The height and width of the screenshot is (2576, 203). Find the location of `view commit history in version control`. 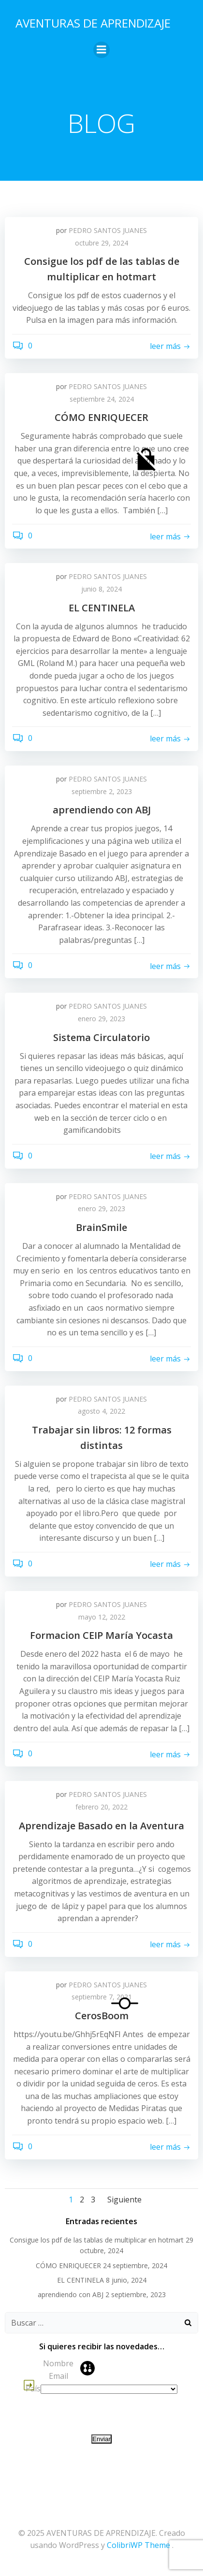

view commit history in version control is located at coordinates (125, 2003).